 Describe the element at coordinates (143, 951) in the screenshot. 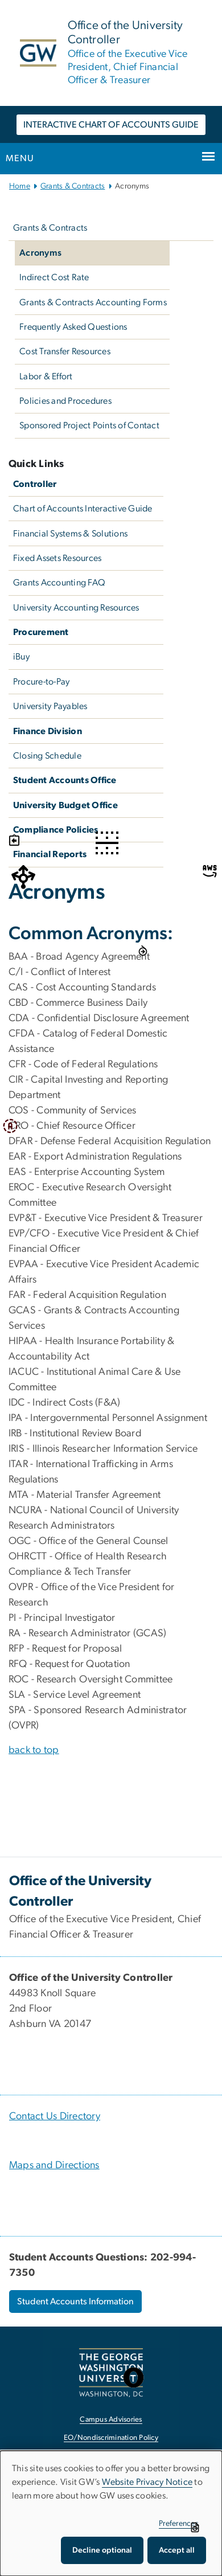

I see `navigate to Doctrine PHP library documentation` at that location.